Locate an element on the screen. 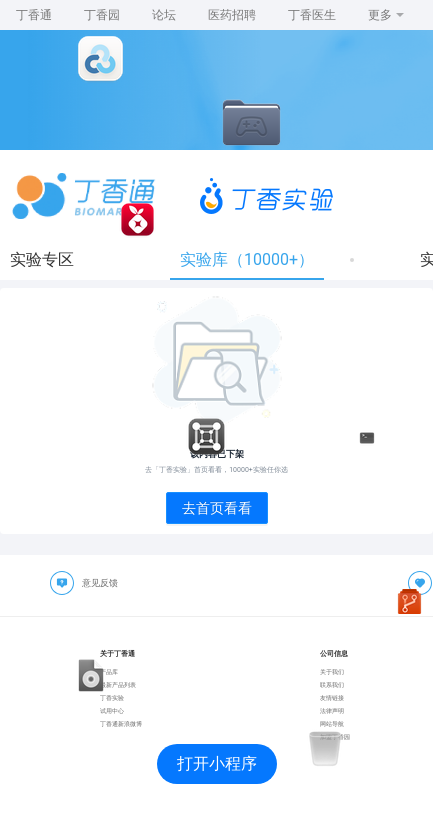 This screenshot has height=814, width=433. open your games folder is located at coordinates (251, 122).